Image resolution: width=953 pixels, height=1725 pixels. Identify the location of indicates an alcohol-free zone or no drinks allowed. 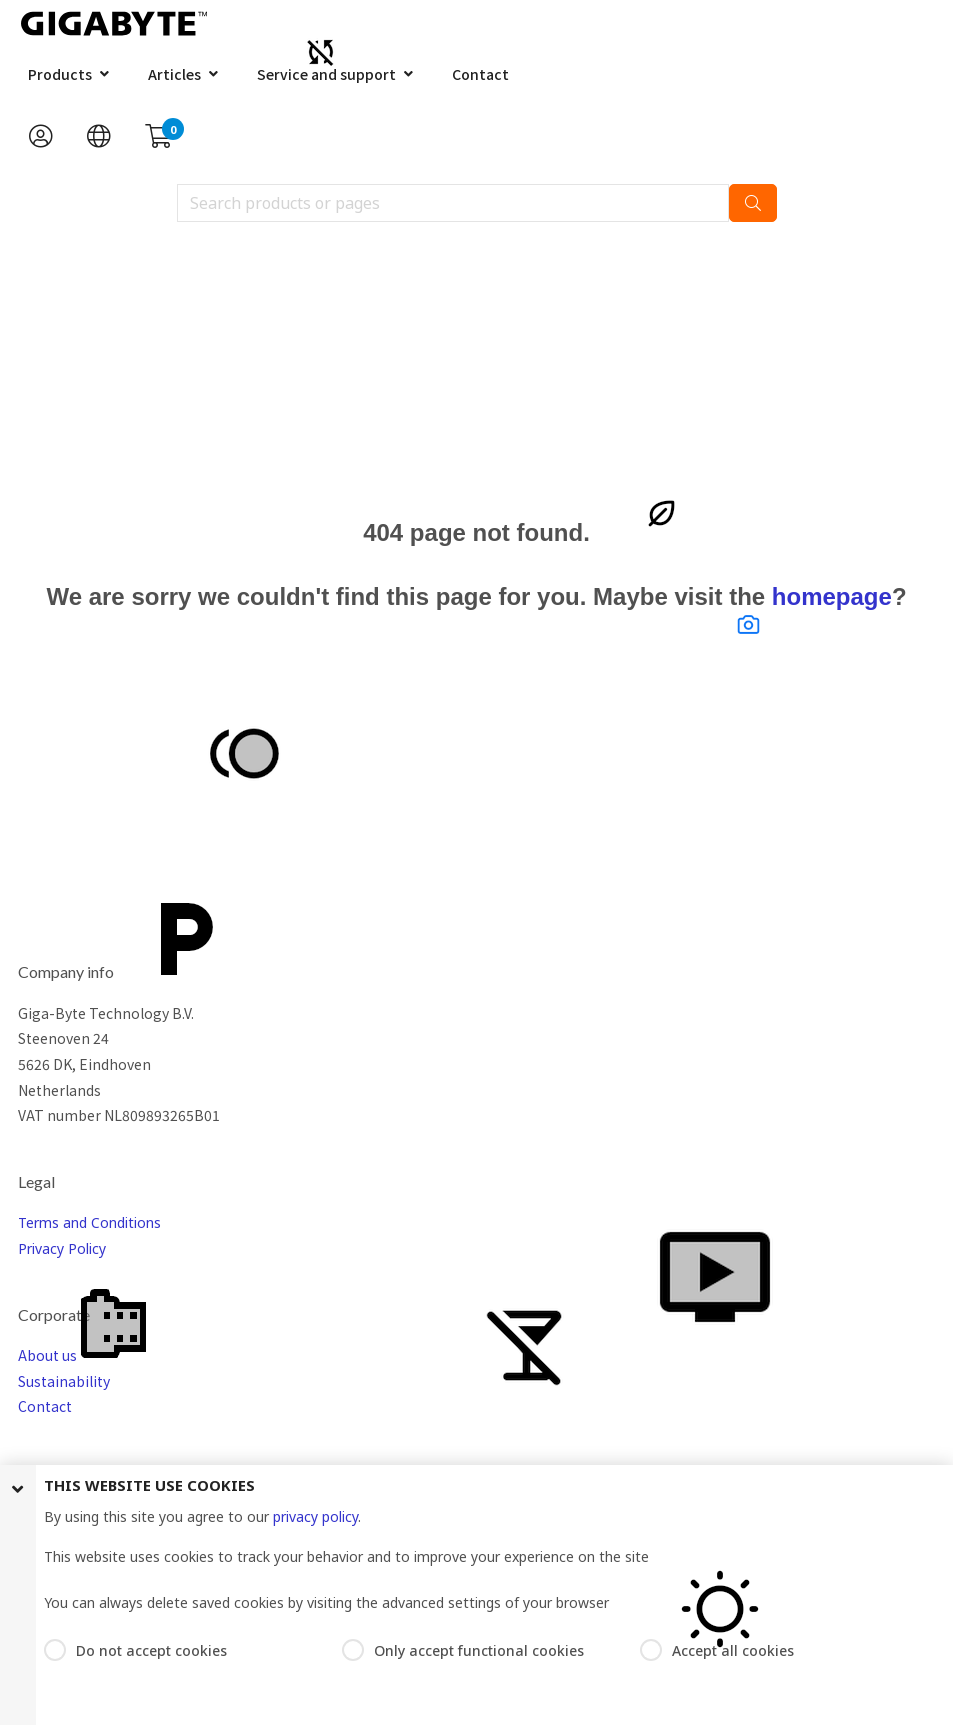
(526, 1345).